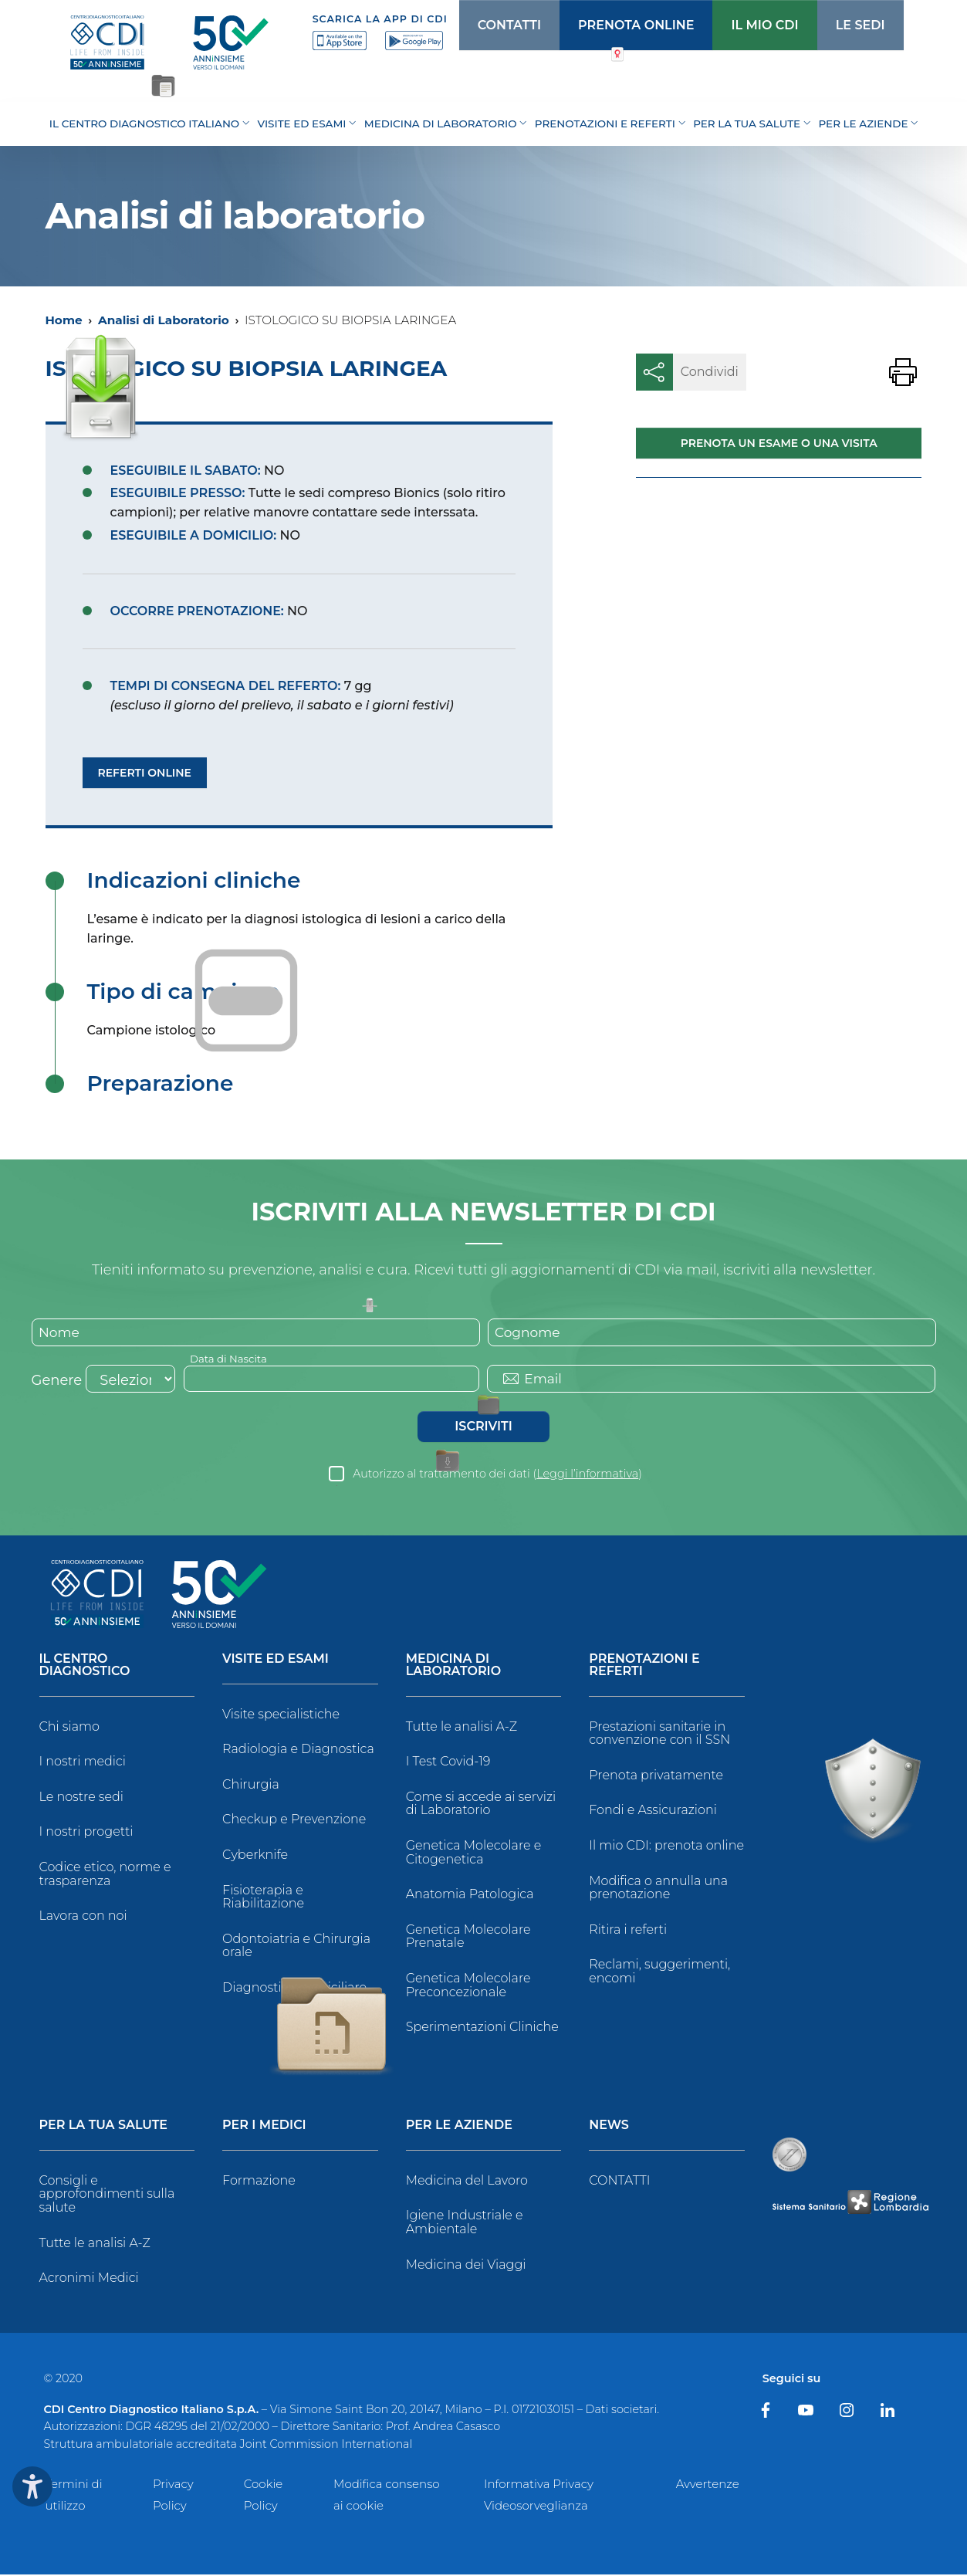  What do you see at coordinates (448, 1461) in the screenshot?
I see `access your downloads folder` at bounding box center [448, 1461].